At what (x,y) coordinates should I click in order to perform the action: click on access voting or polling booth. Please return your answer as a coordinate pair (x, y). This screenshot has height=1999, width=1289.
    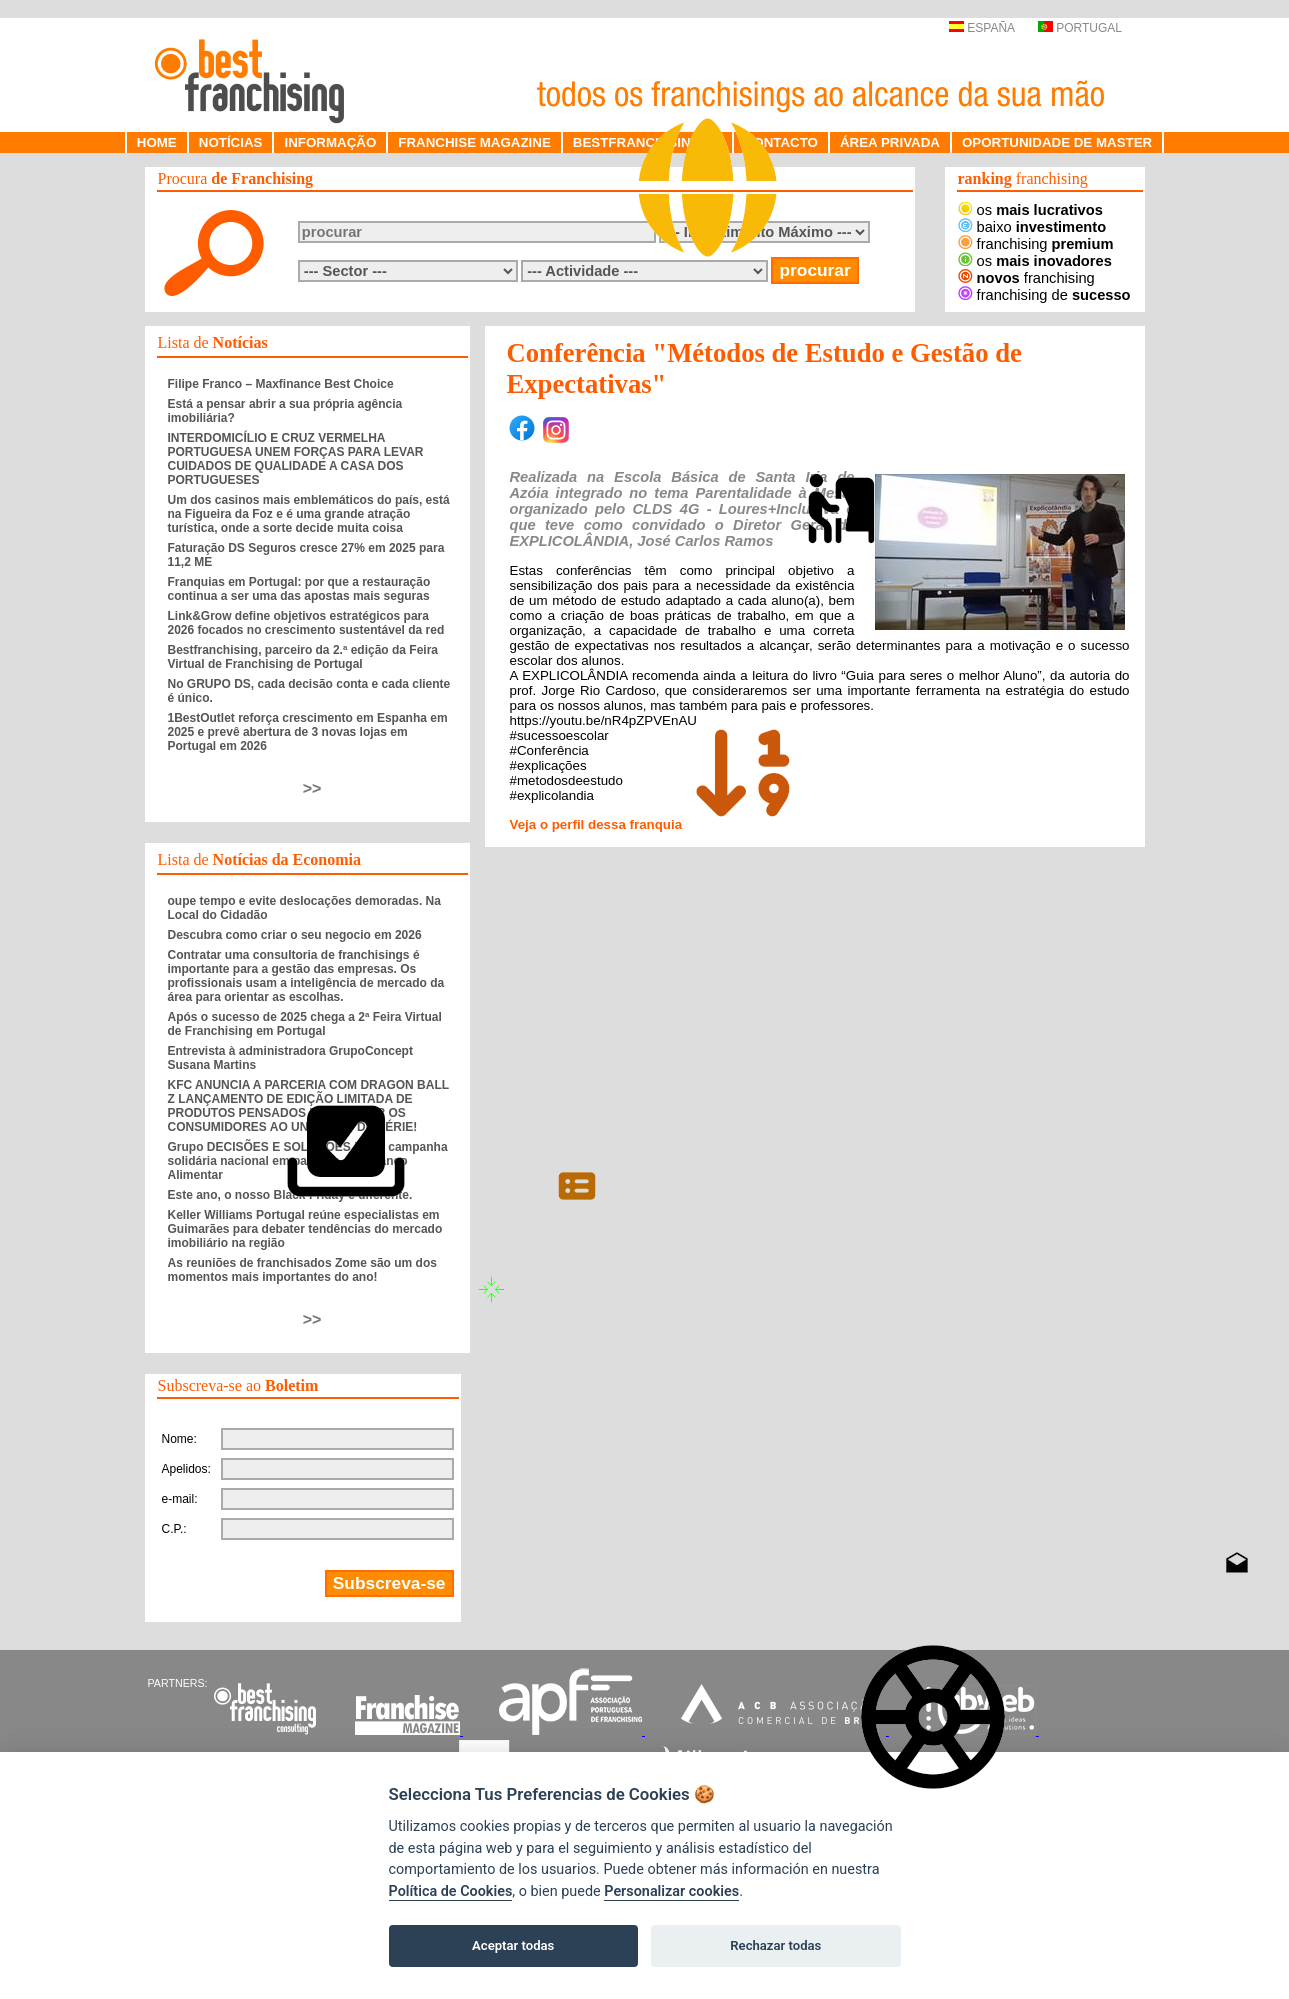
    Looking at the image, I should click on (839, 508).